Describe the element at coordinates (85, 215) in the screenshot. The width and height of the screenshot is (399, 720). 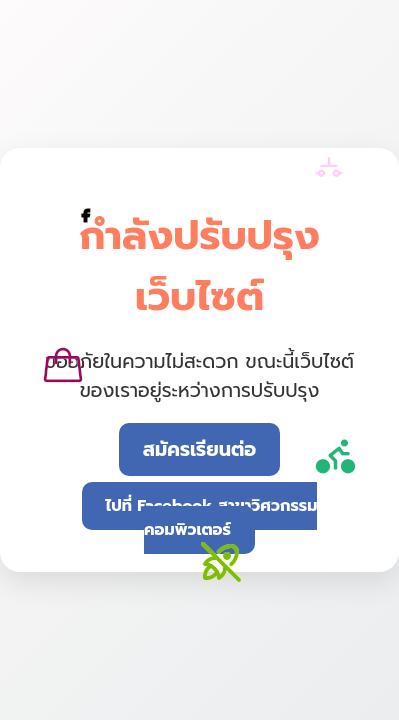
I see `connect with Facebook` at that location.